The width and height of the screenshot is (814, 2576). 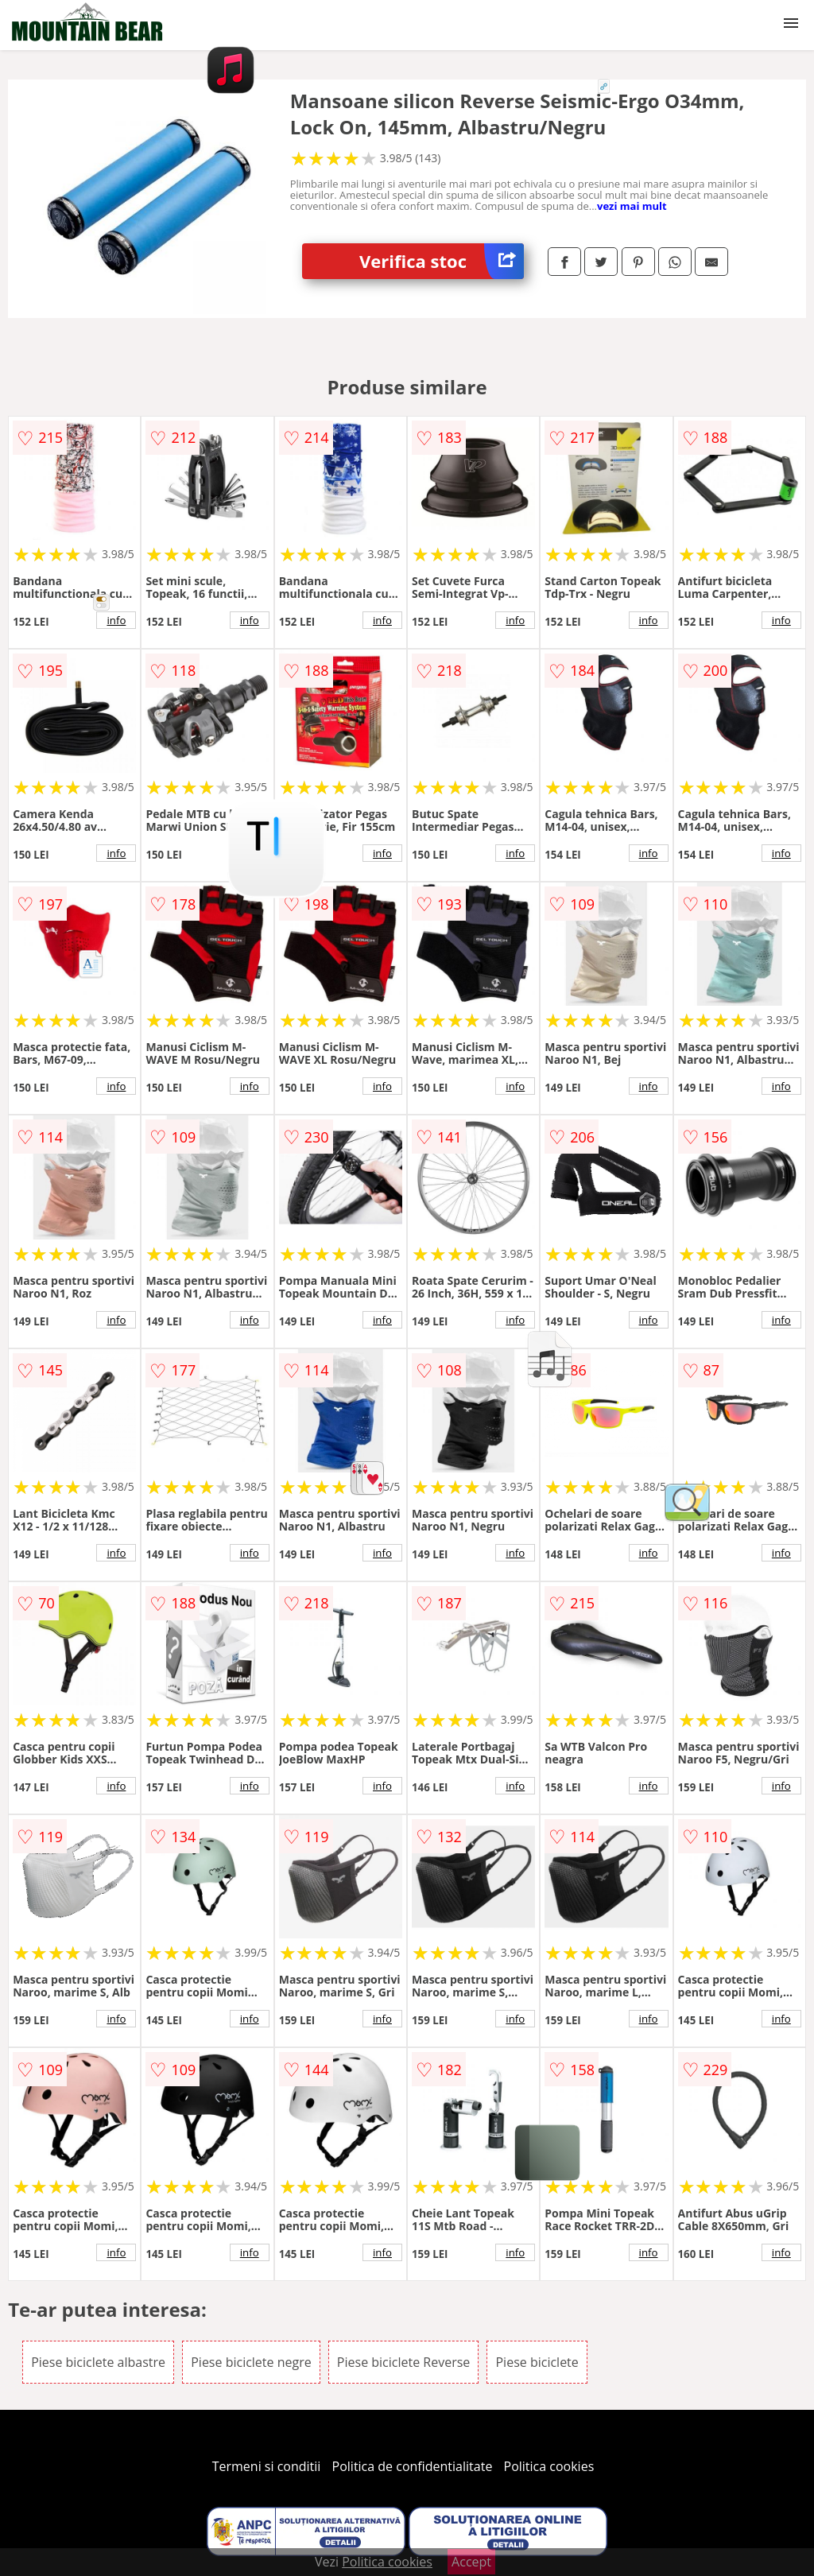 I want to click on open image viewer application, so click(x=687, y=1502).